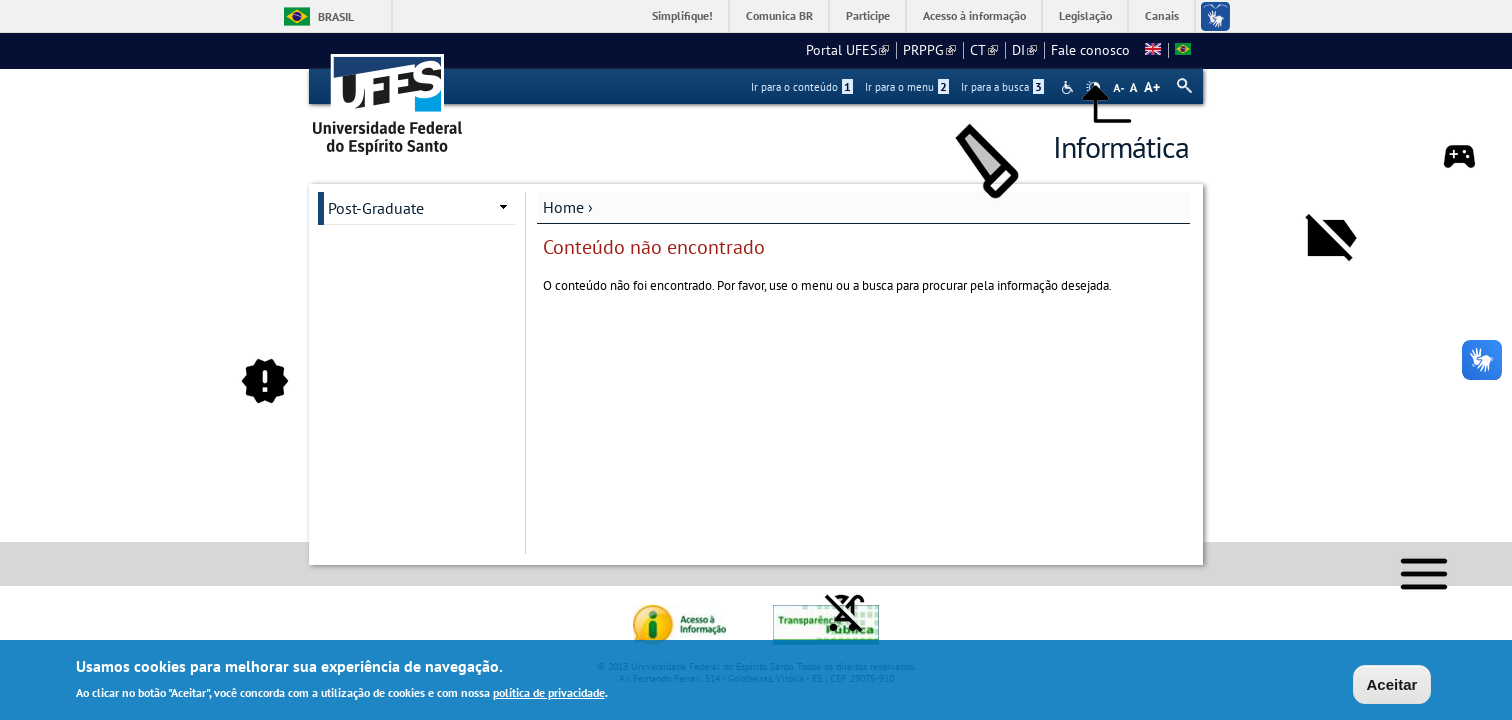 This screenshot has width=1512, height=720. Describe the element at coordinates (1331, 238) in the screenshot. I see `remove a label or tag` at that location.